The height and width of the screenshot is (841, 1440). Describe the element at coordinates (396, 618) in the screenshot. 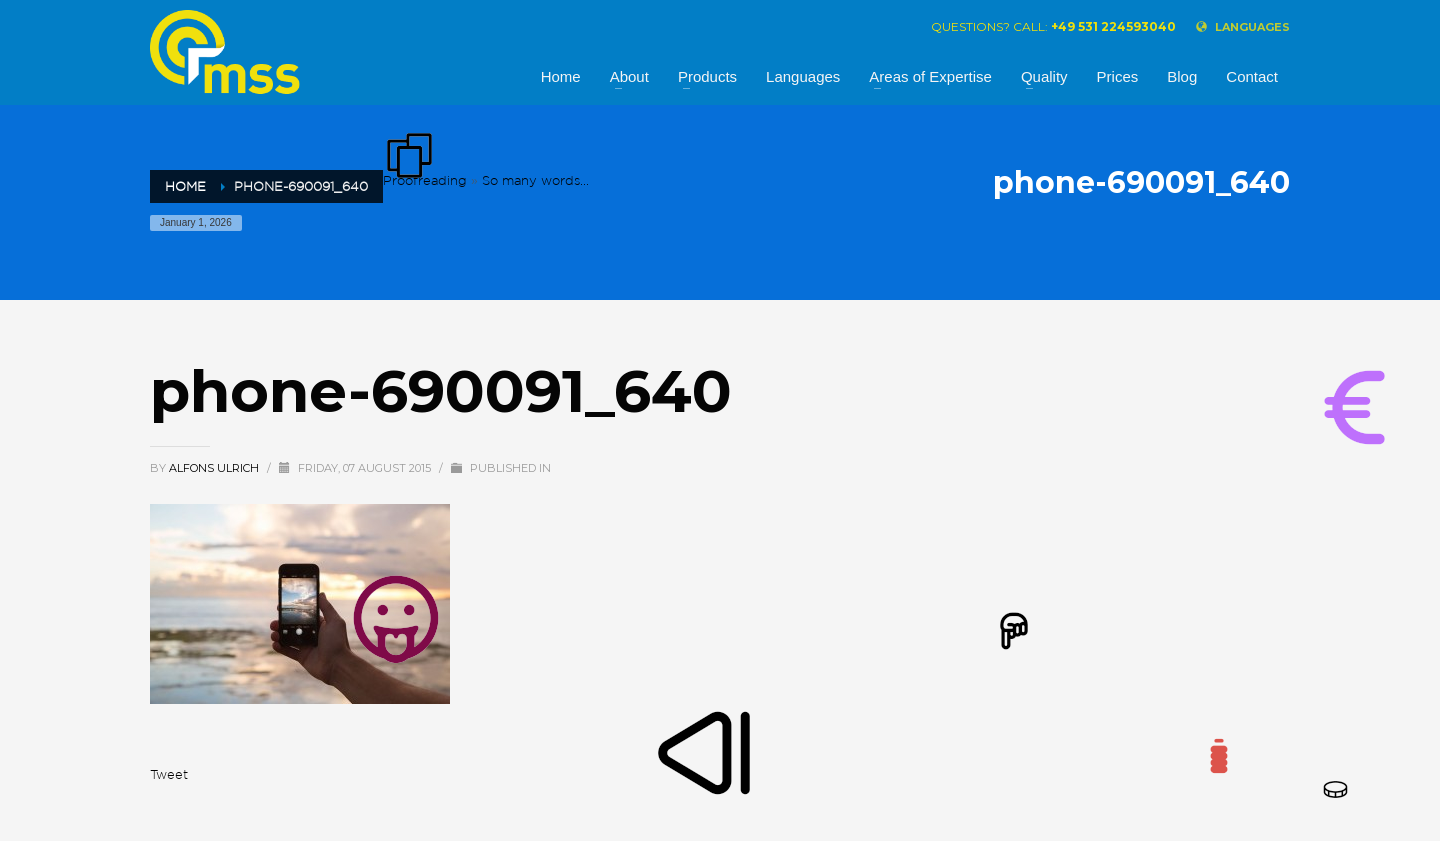

I see `insert playful or silly emoji in message` at that location.